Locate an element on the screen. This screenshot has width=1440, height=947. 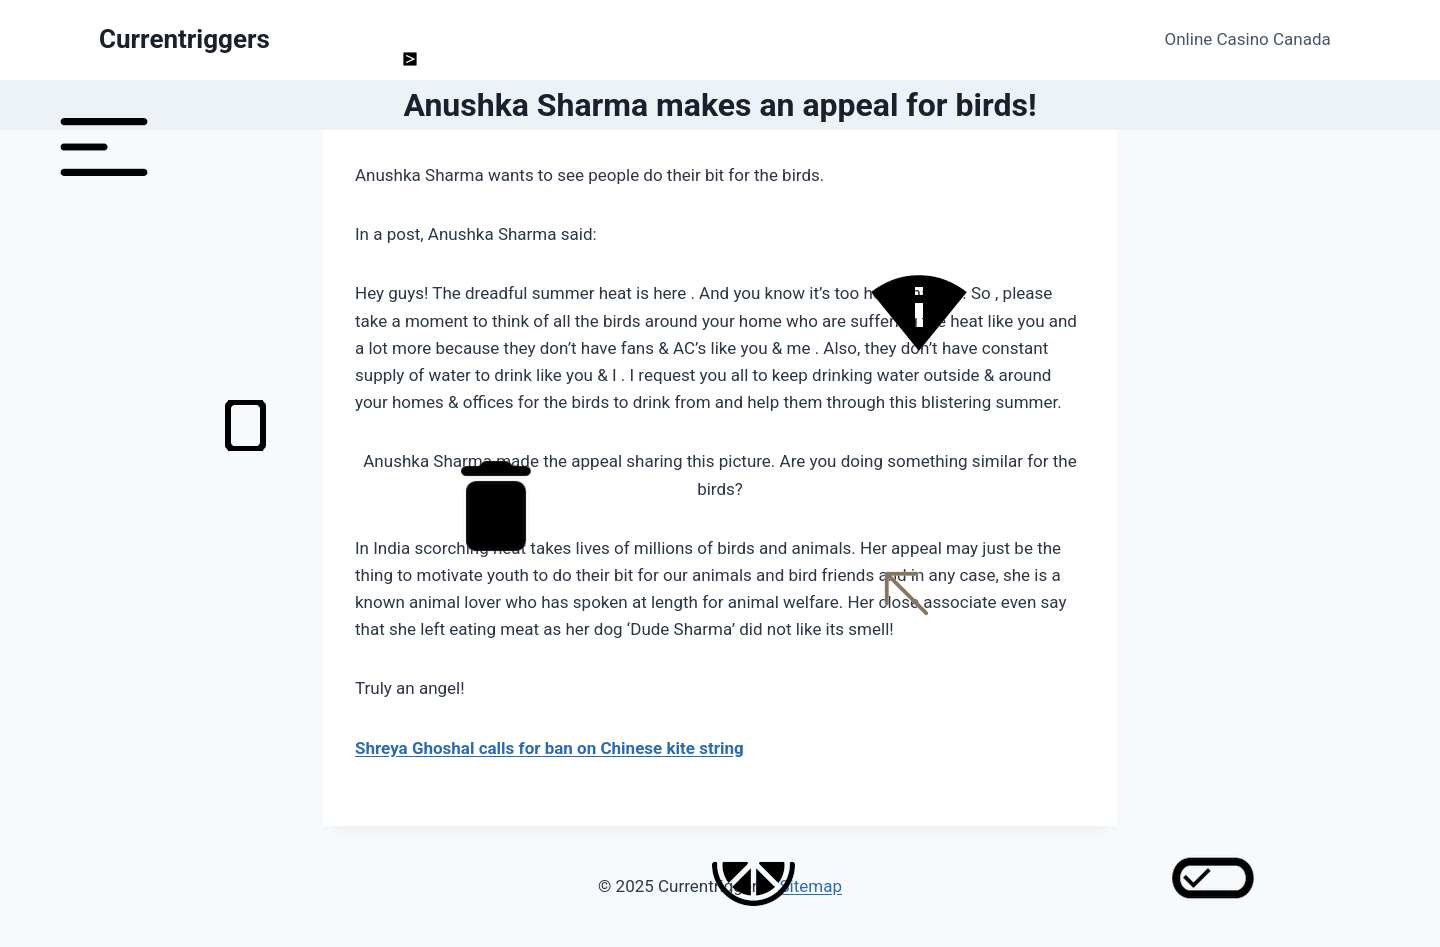
navigate to next item or page is located at coordinates (410, 59).